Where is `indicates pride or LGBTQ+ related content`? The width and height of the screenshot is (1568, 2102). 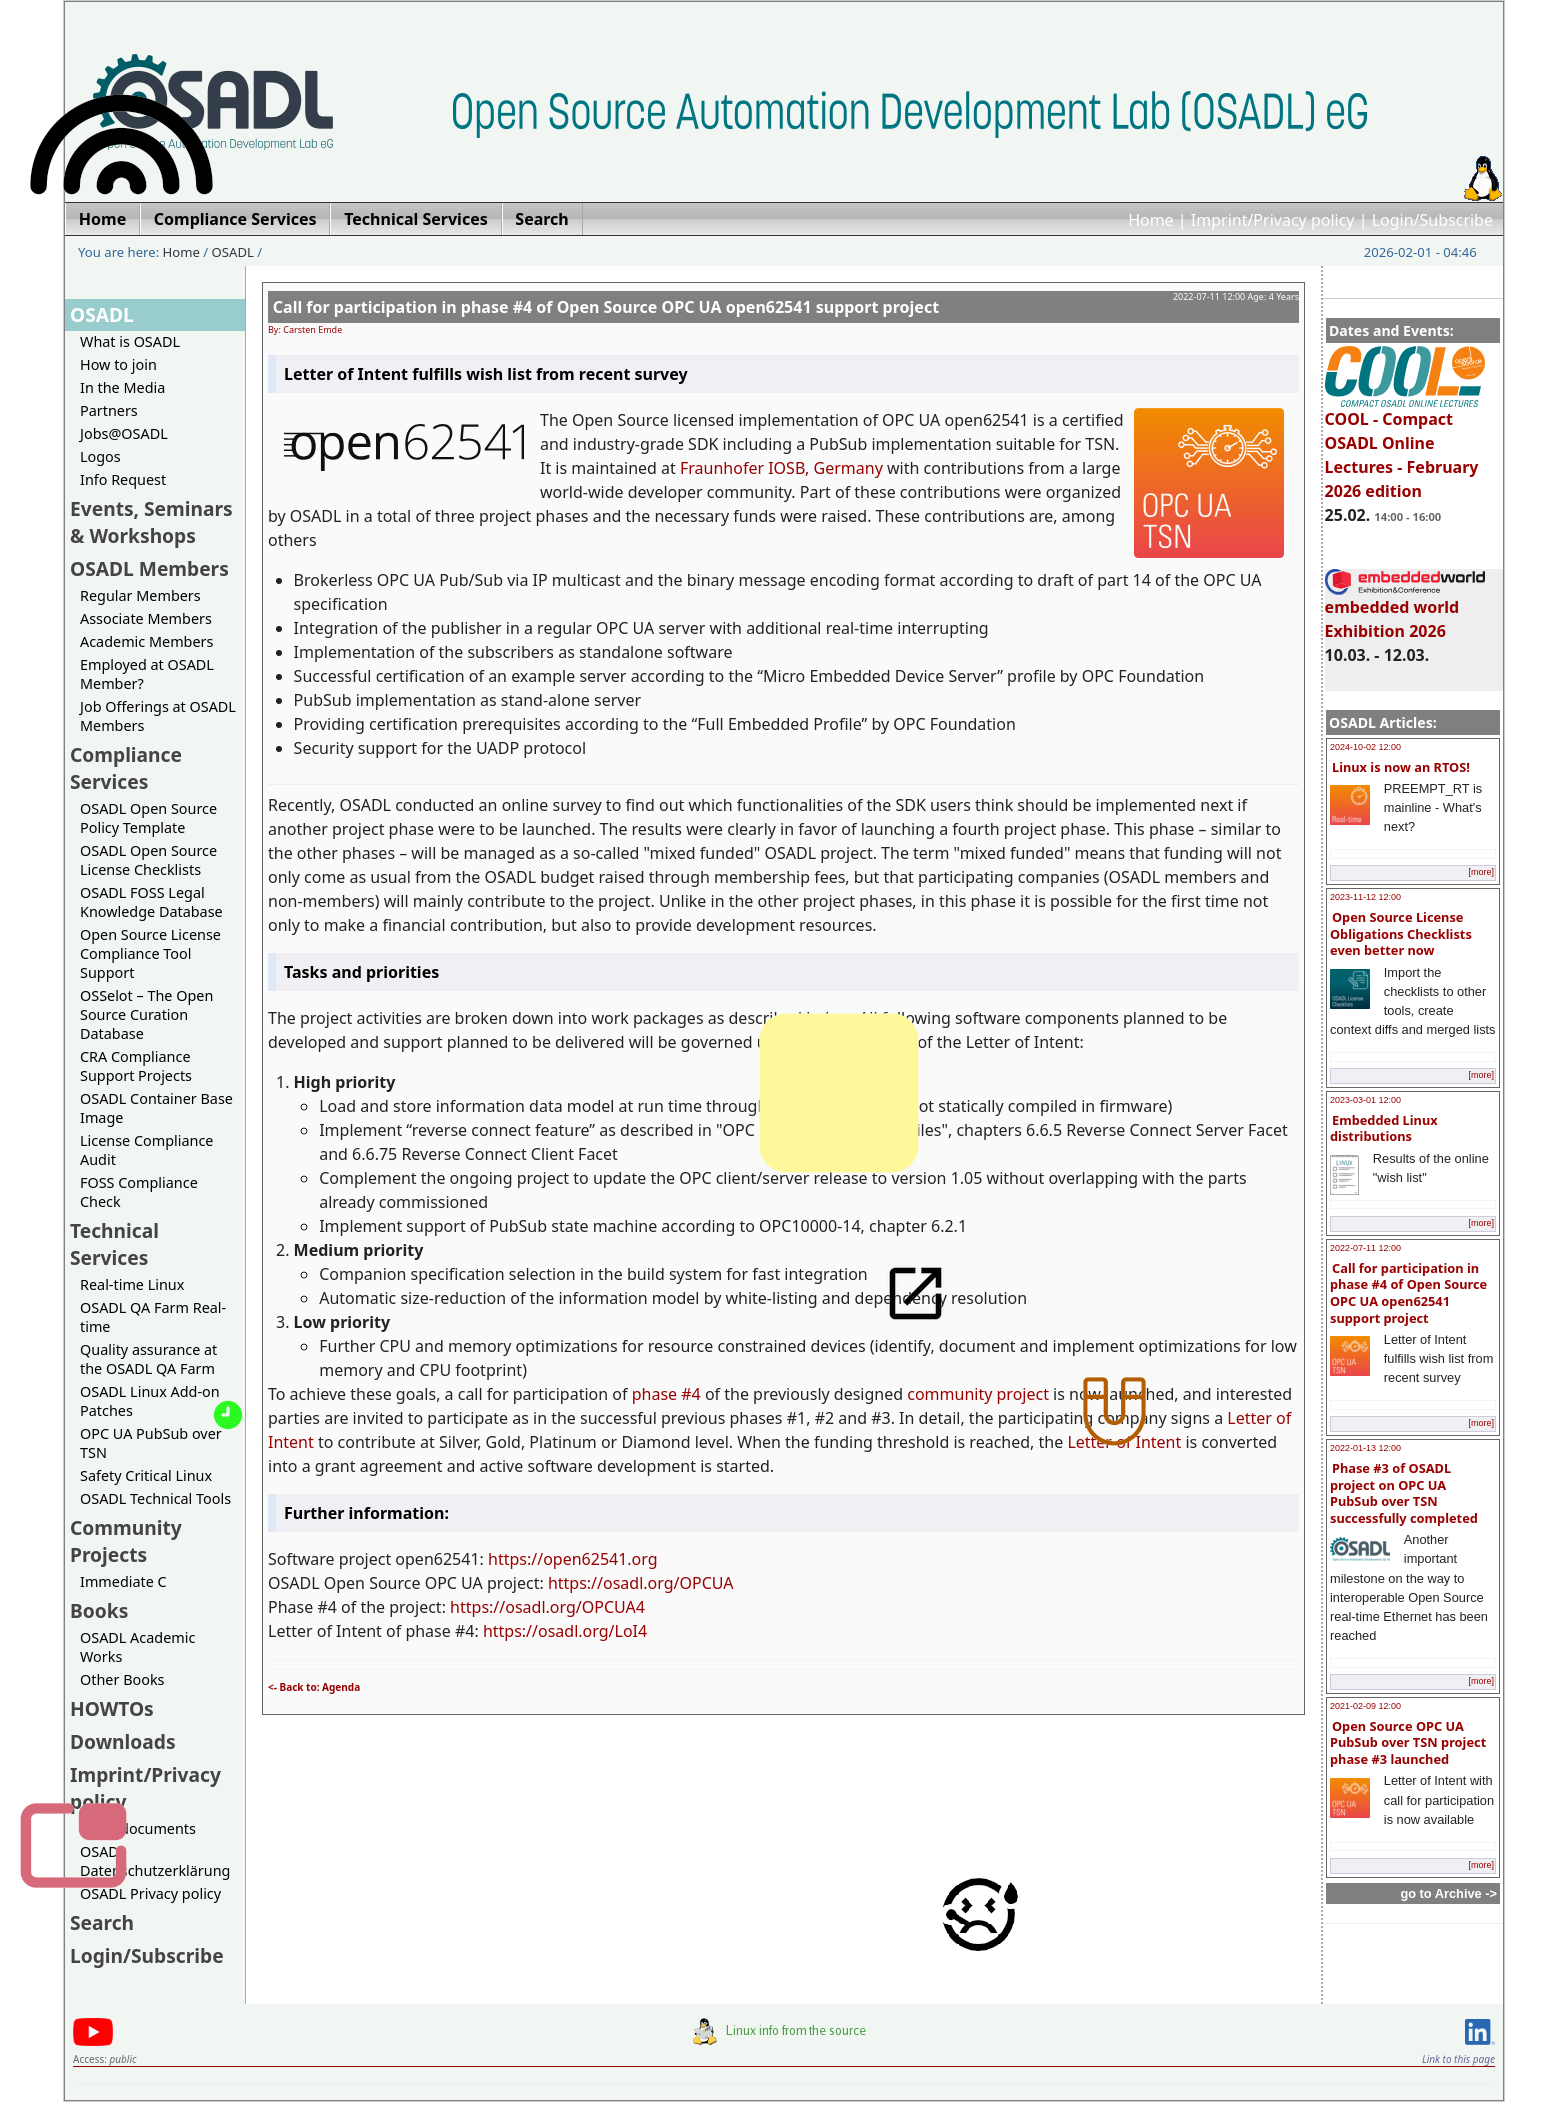
indicates pride or LGBTQ+ related content is located at coordinates (121, 144).